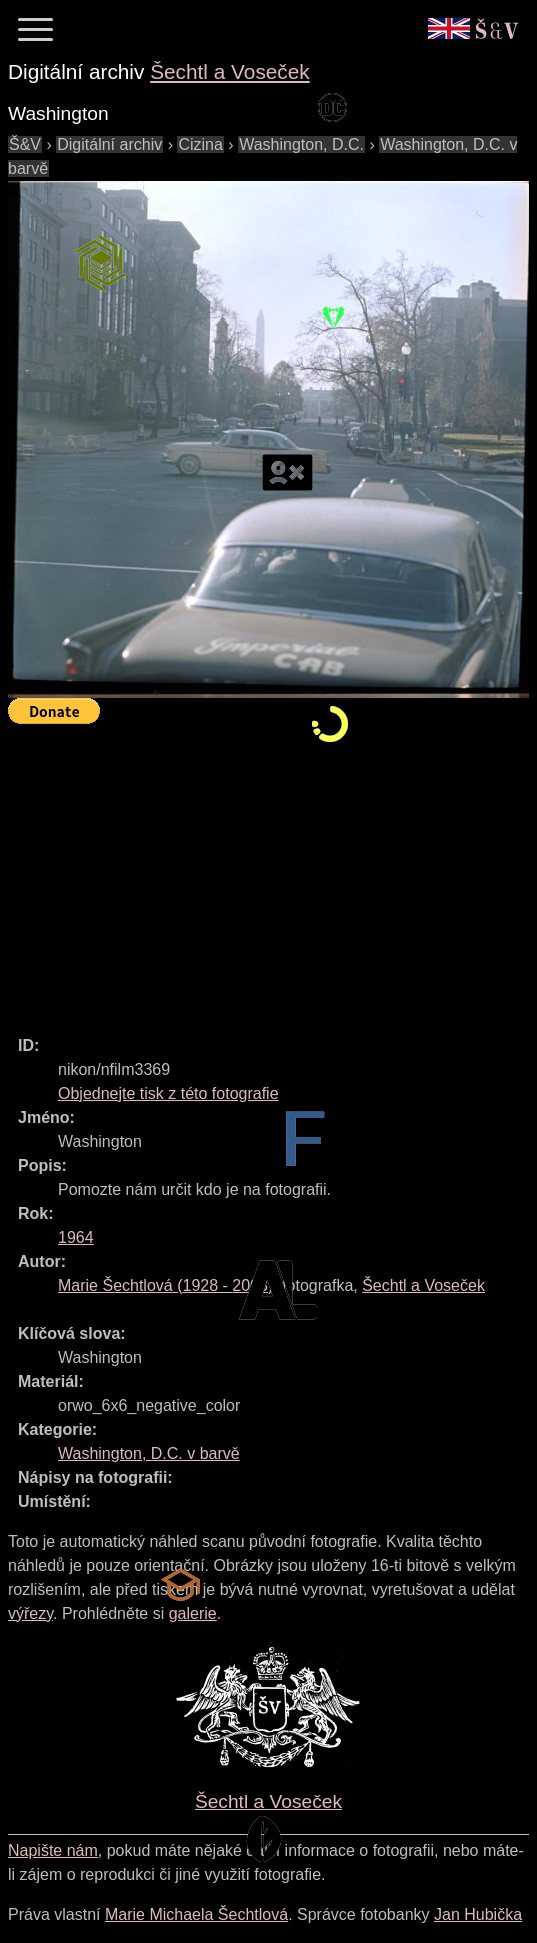 Image resolution: width=537 pixels, height=1943 pixels. What do you see at coordinates (264, 1839) in the screenshot?
I see `october cms logo` at bounding box center [264, 1839].